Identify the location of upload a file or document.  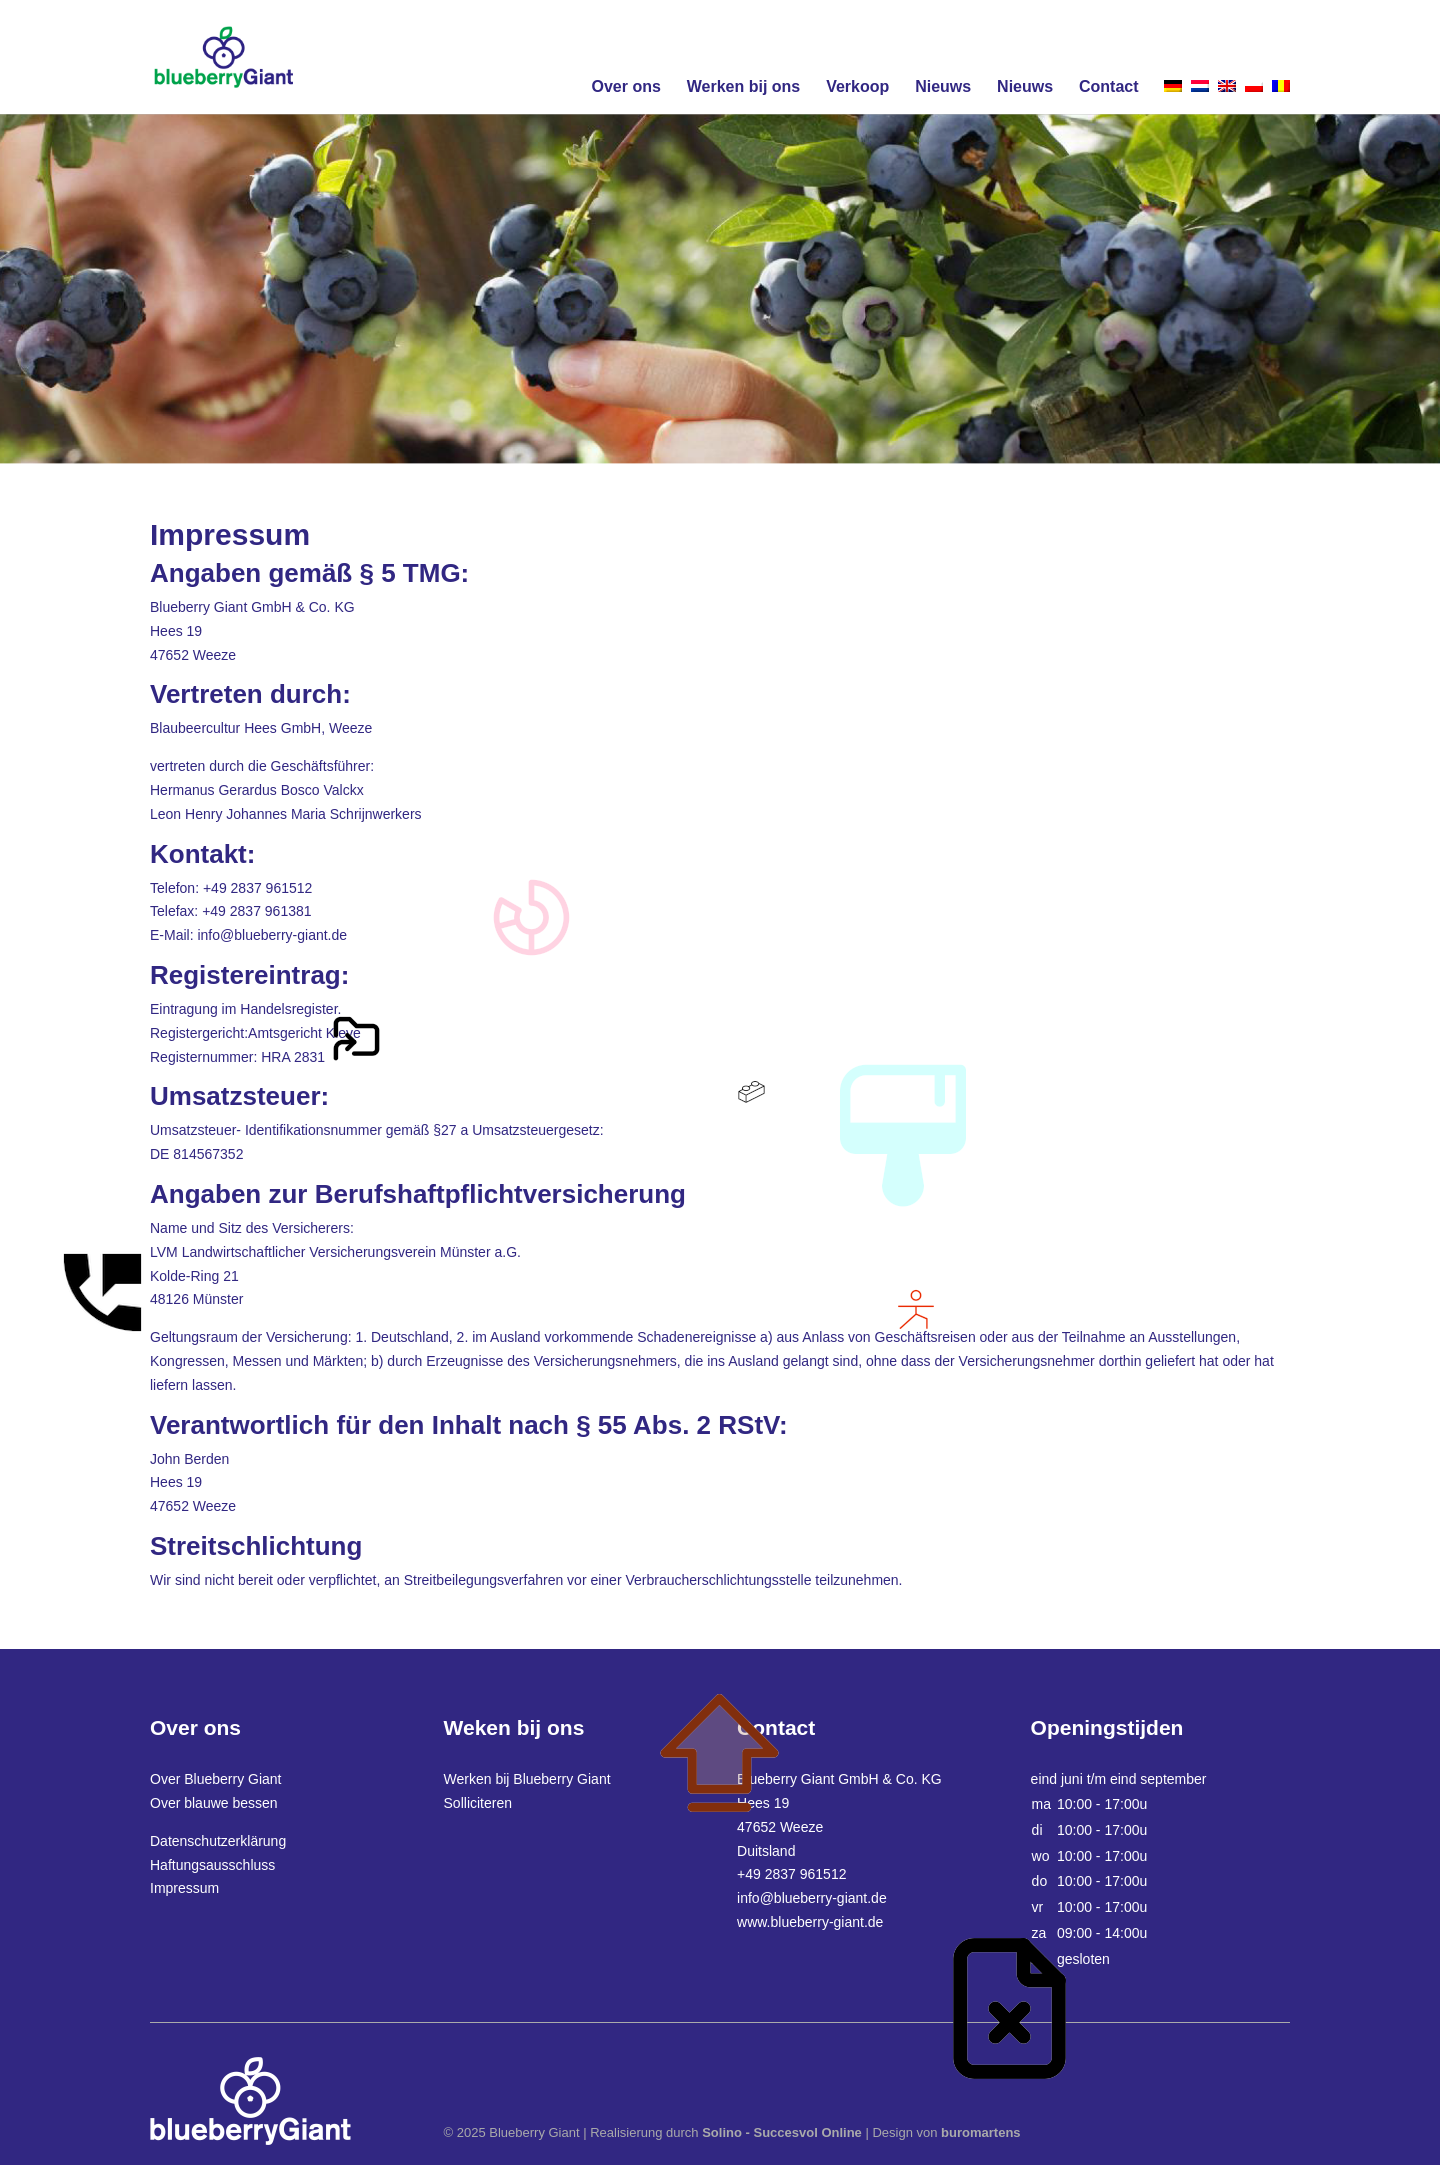
(719, 1757).